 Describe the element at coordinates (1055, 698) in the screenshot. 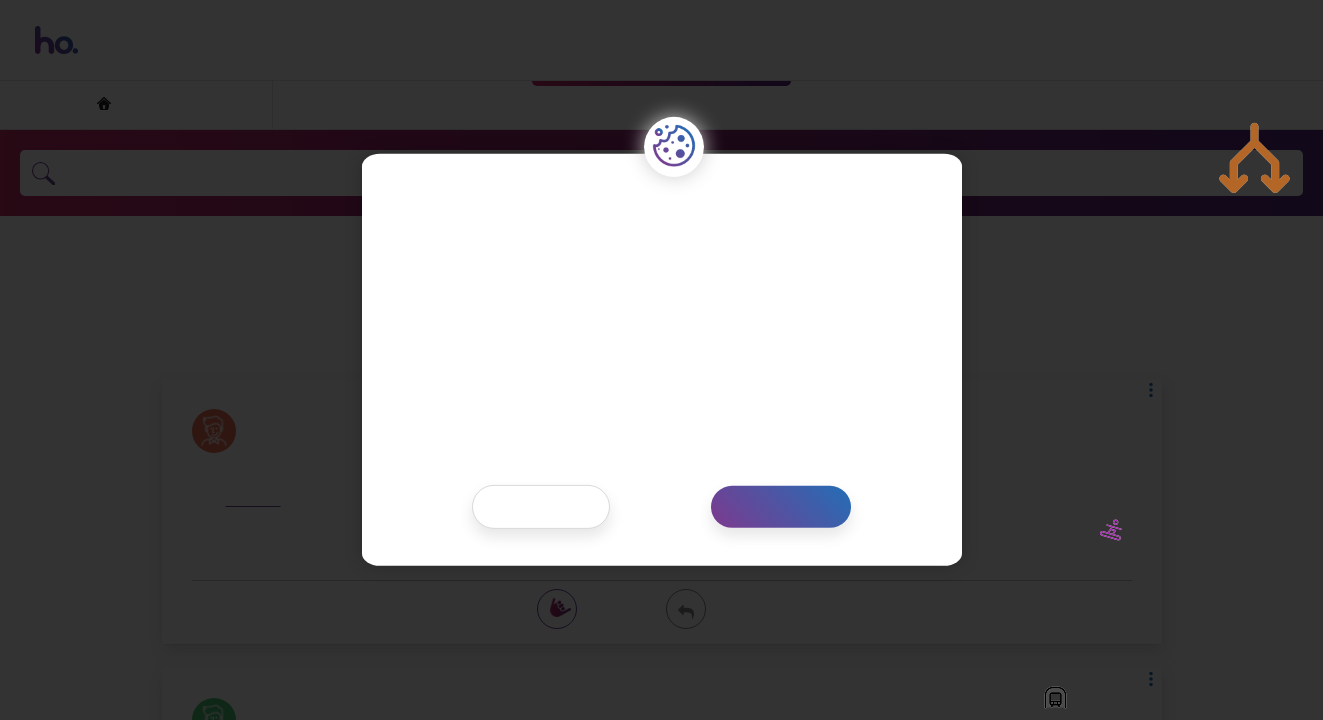

I see `view subway or metro transit options` at that location.